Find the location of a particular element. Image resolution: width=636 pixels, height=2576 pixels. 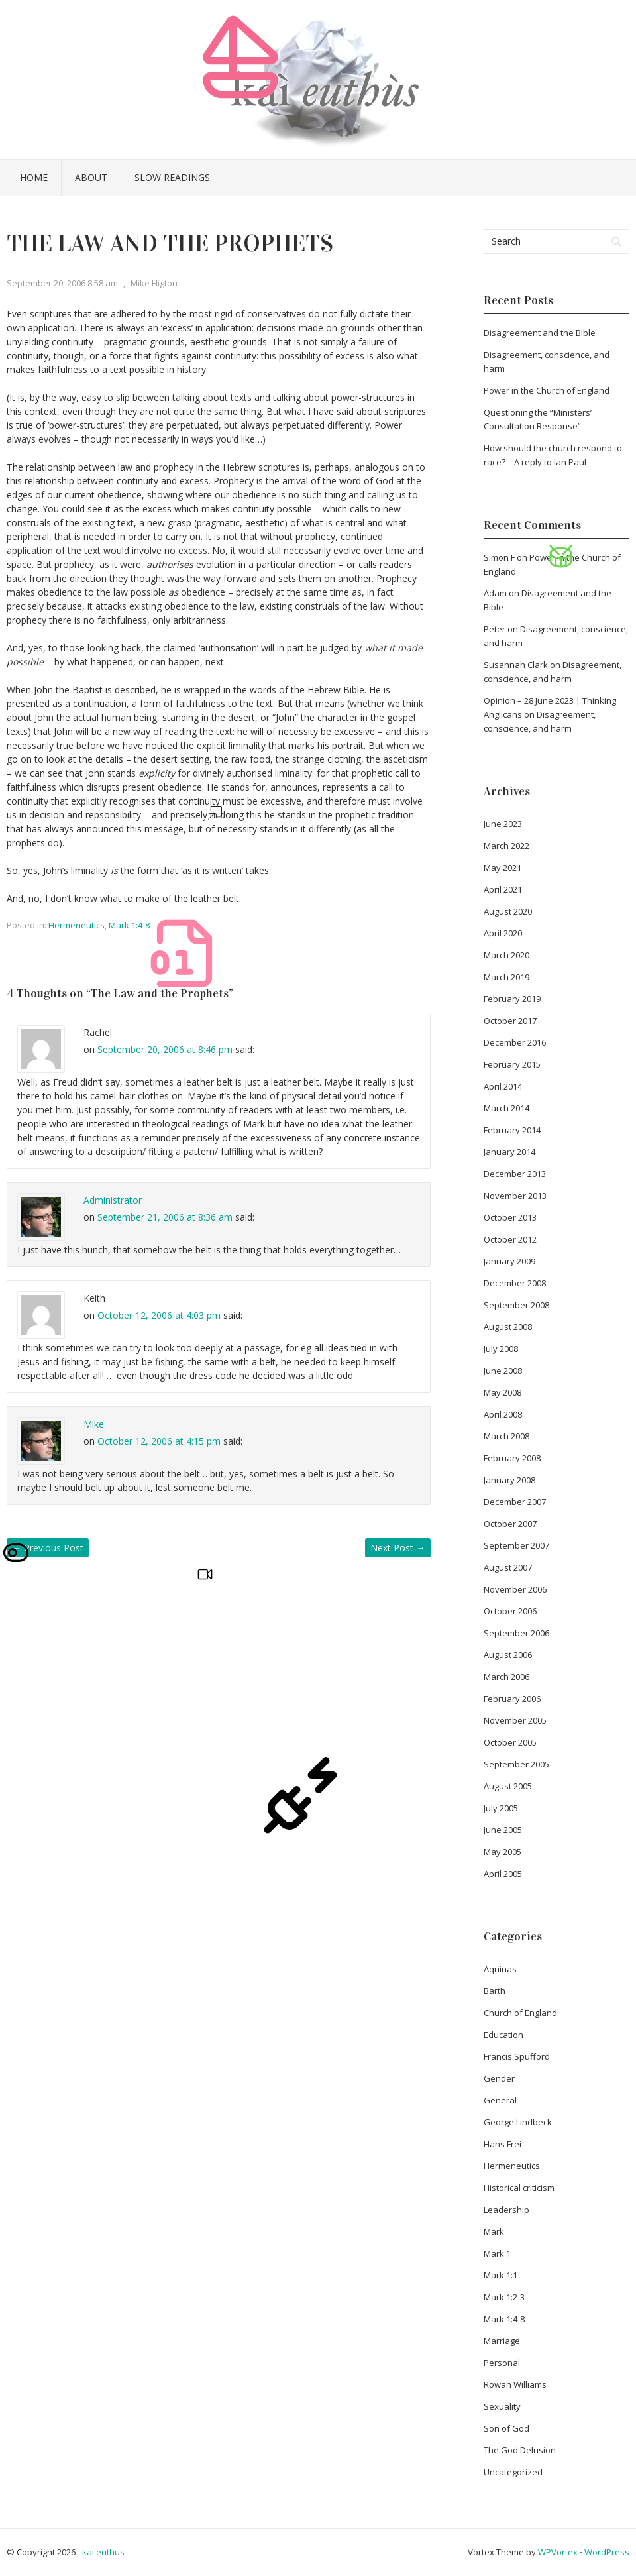

import or bring content into the current view is located at coordinates (215, 812).